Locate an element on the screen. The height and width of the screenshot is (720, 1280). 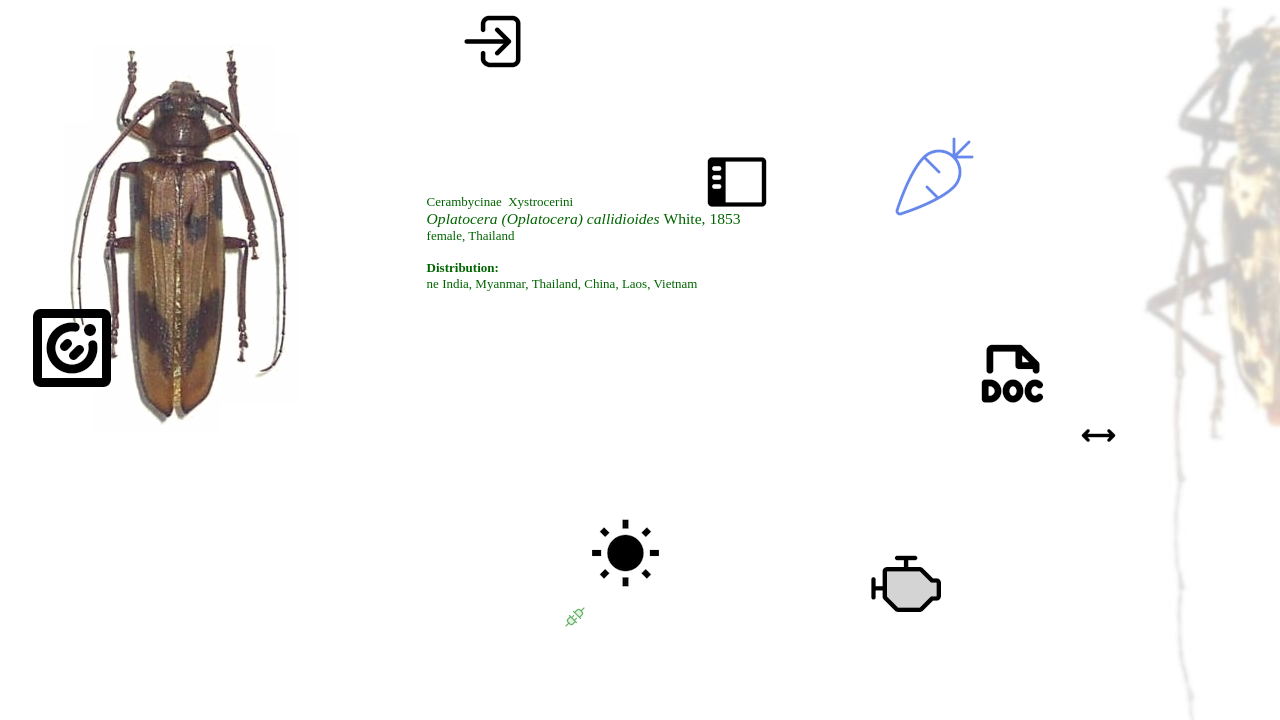
log in to your account is located at coordinates (492, 41).